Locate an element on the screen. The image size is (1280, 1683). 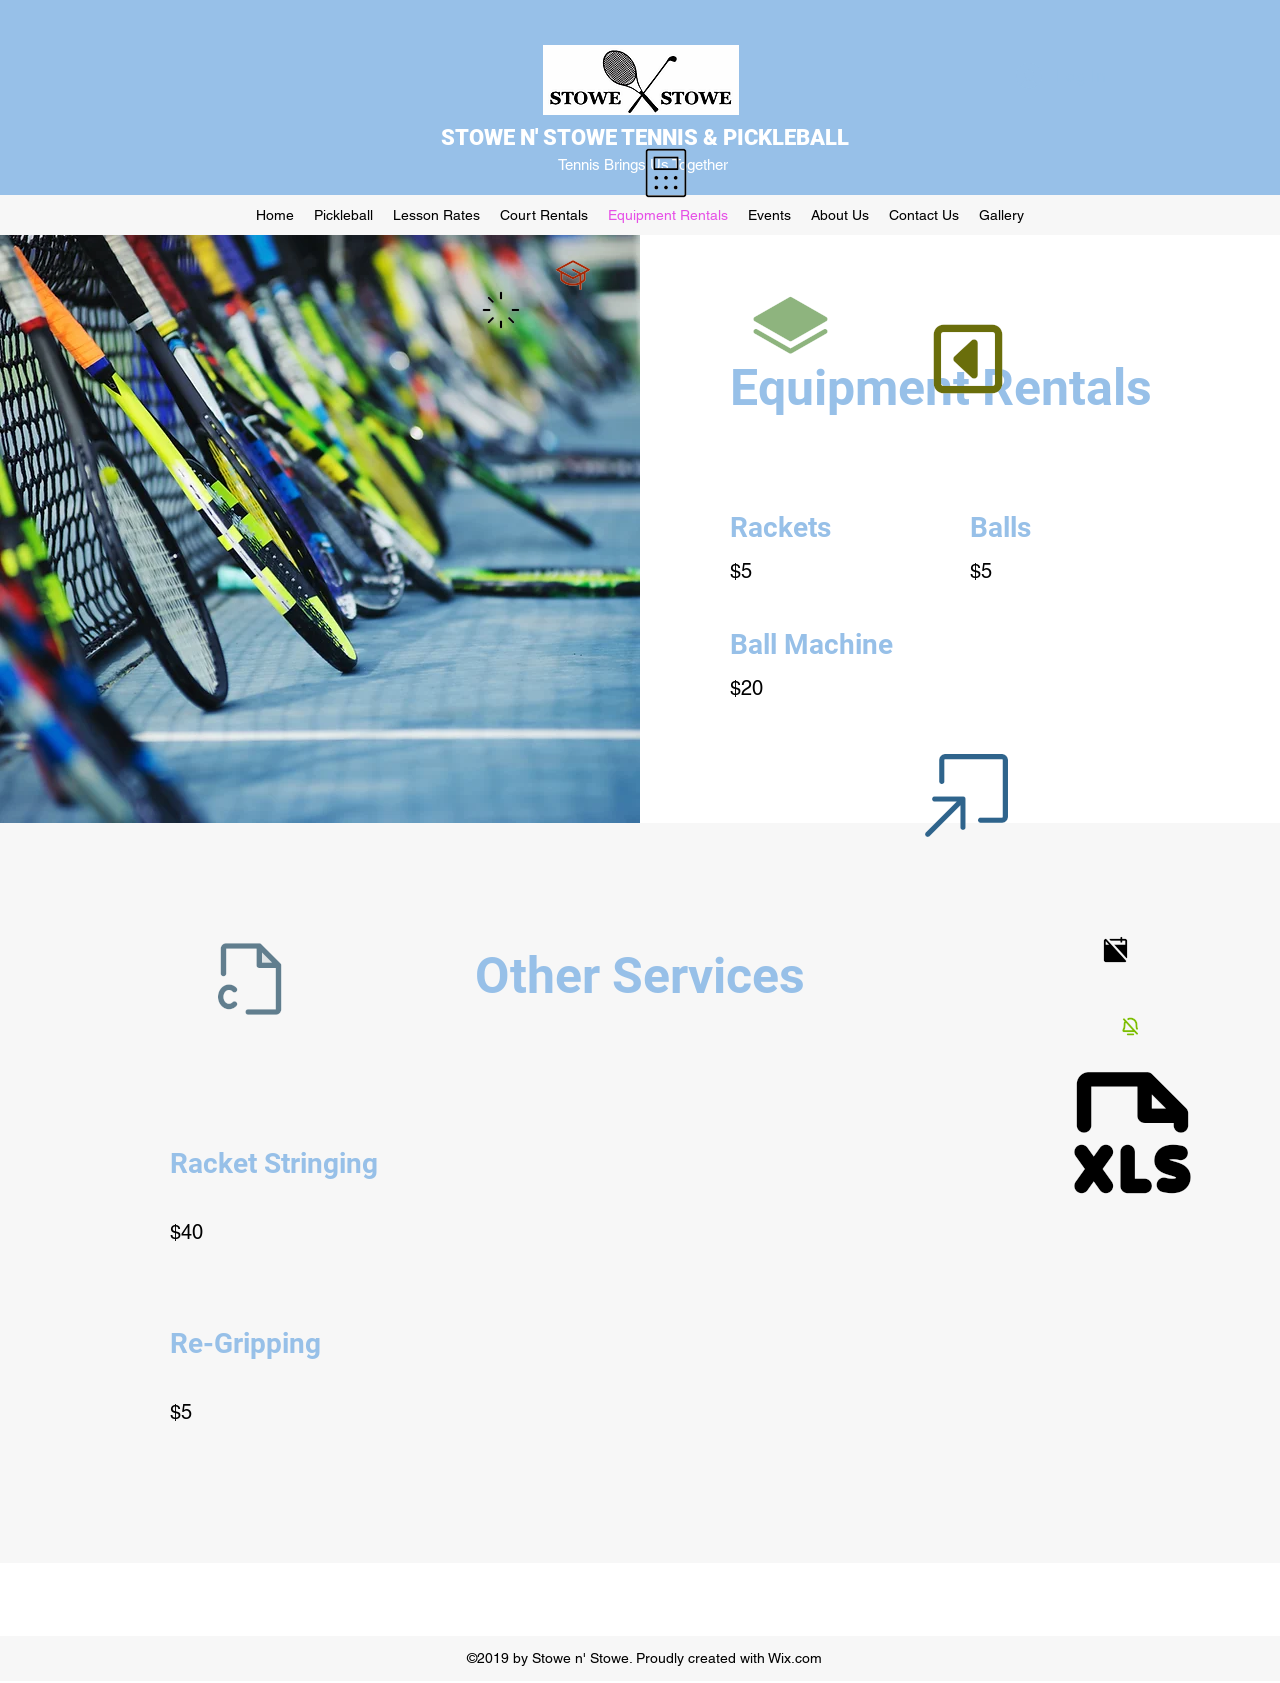
import or bring content into a container is located at coordinates (966, 795).